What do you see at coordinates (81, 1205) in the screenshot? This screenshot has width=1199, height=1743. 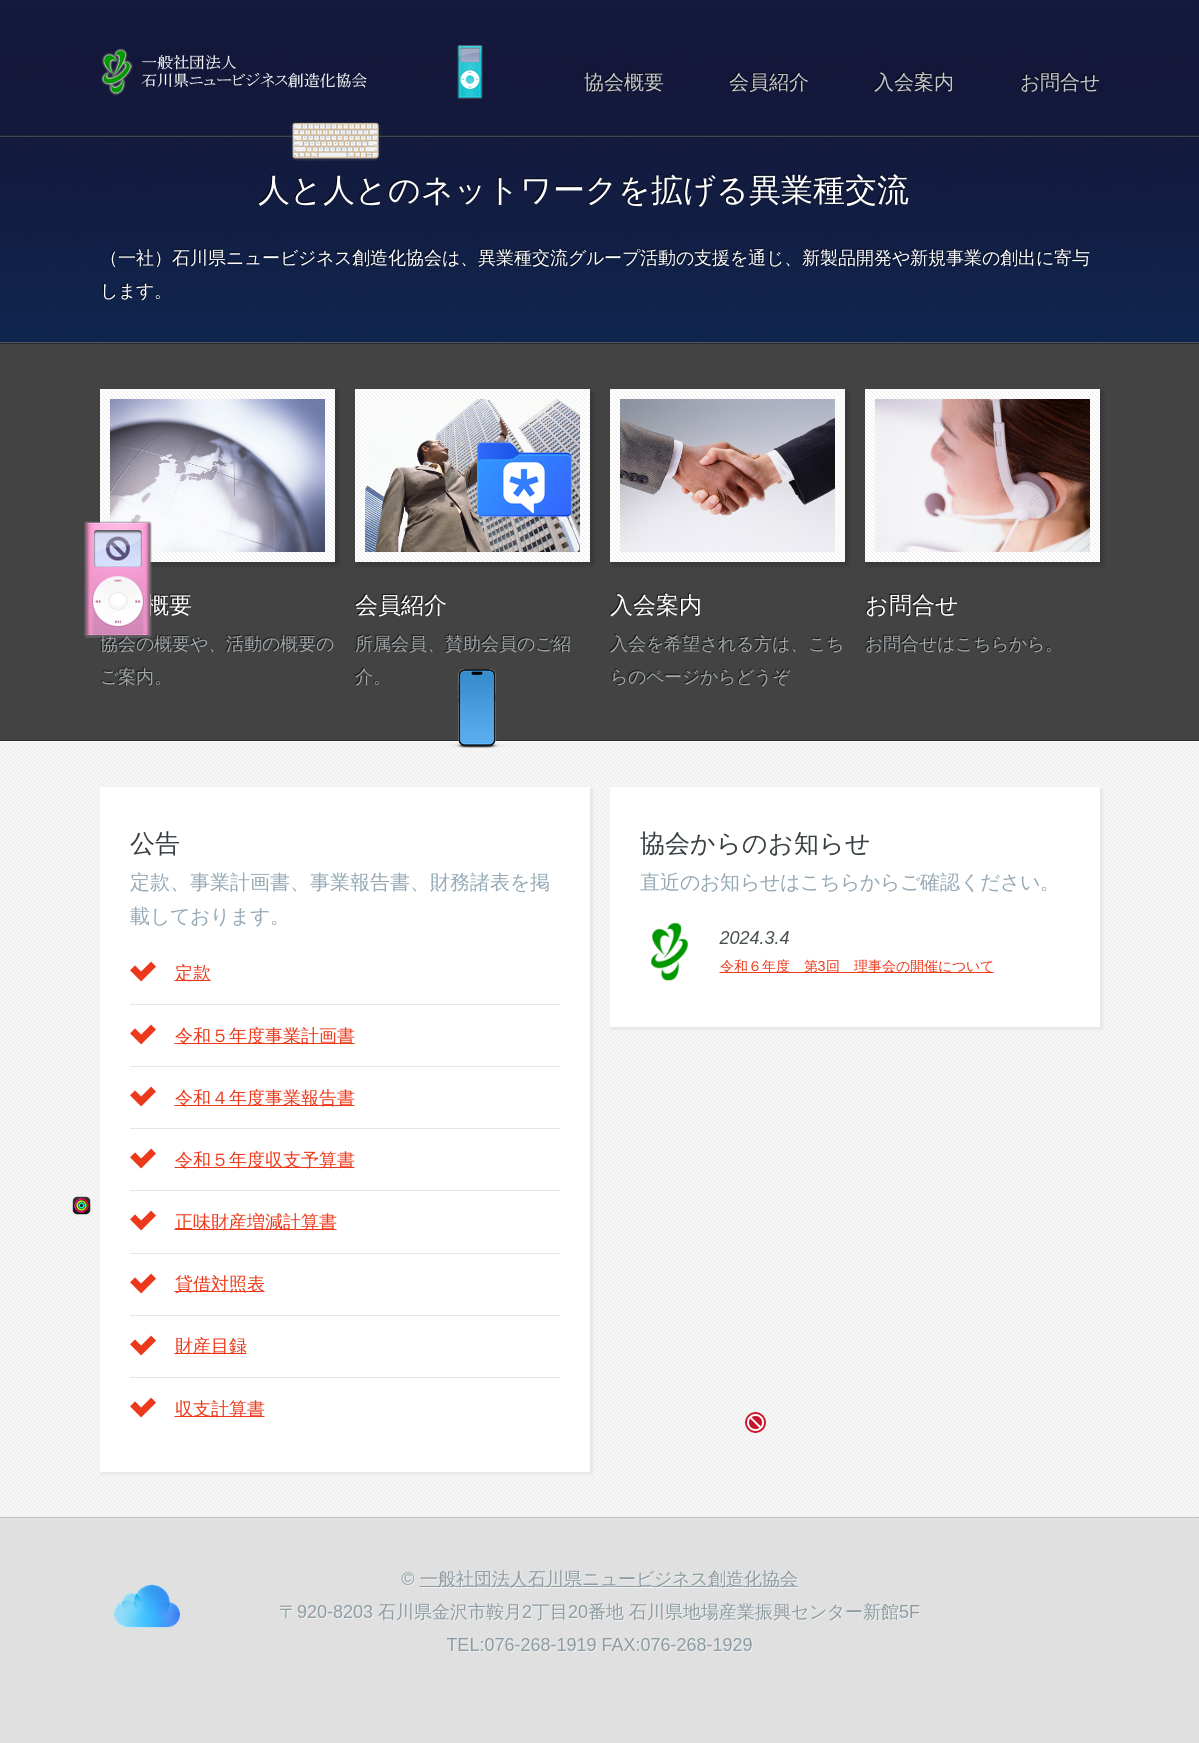 I see `open the Fitness app` at bounding box center [81, 1205].